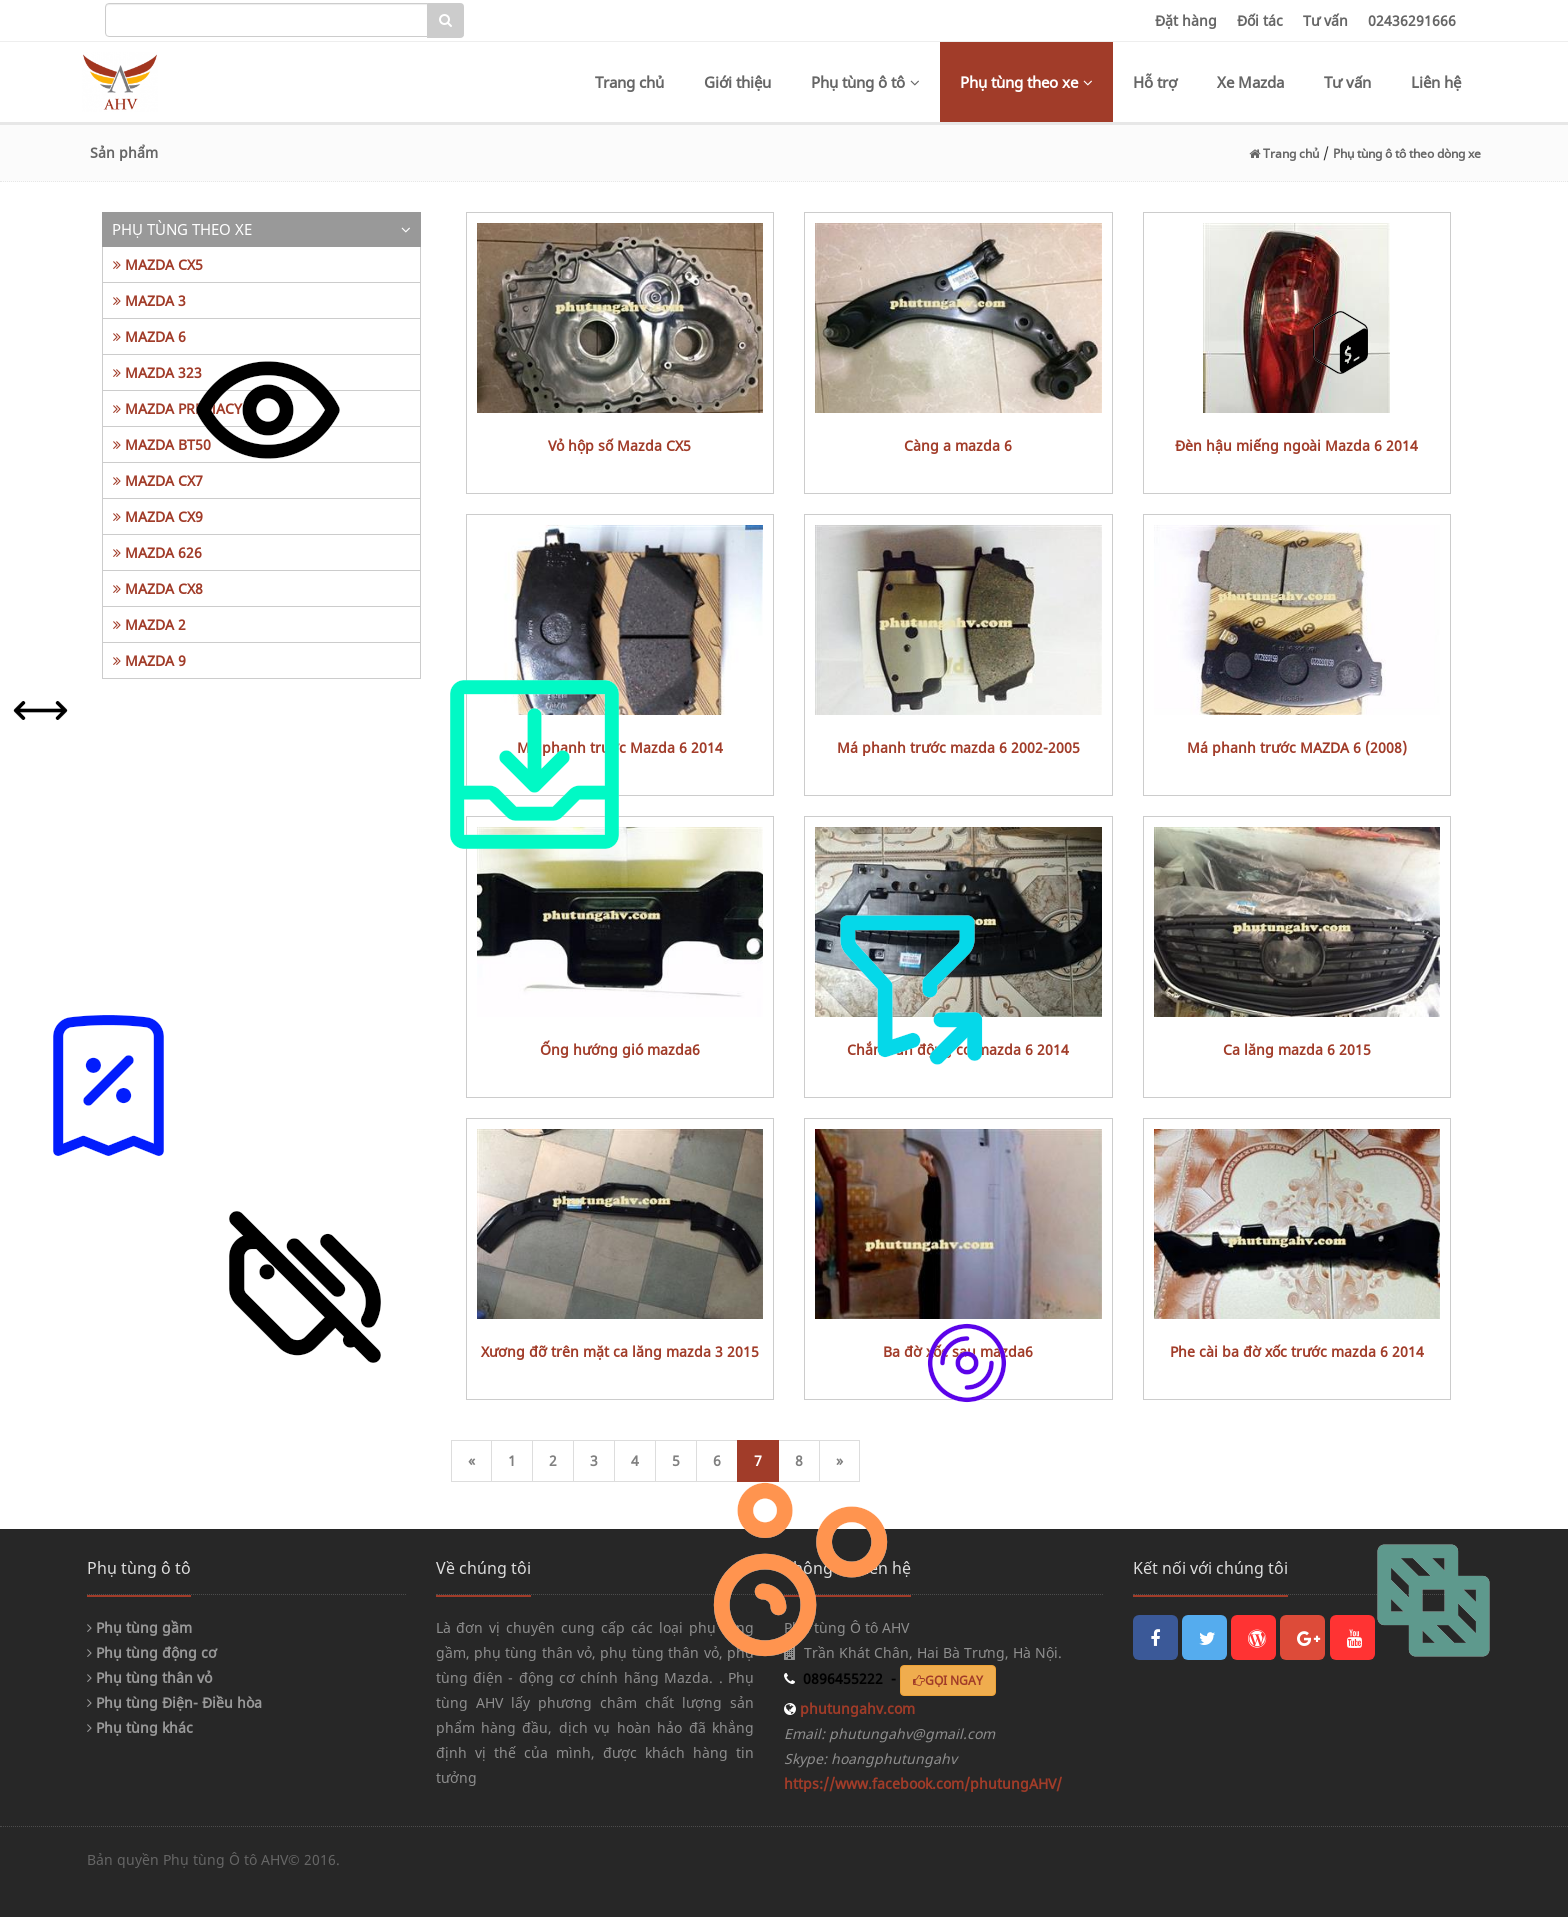 This screenshot has width=1568, height=1917. I want to click on view or preview content, so click(268, 410).